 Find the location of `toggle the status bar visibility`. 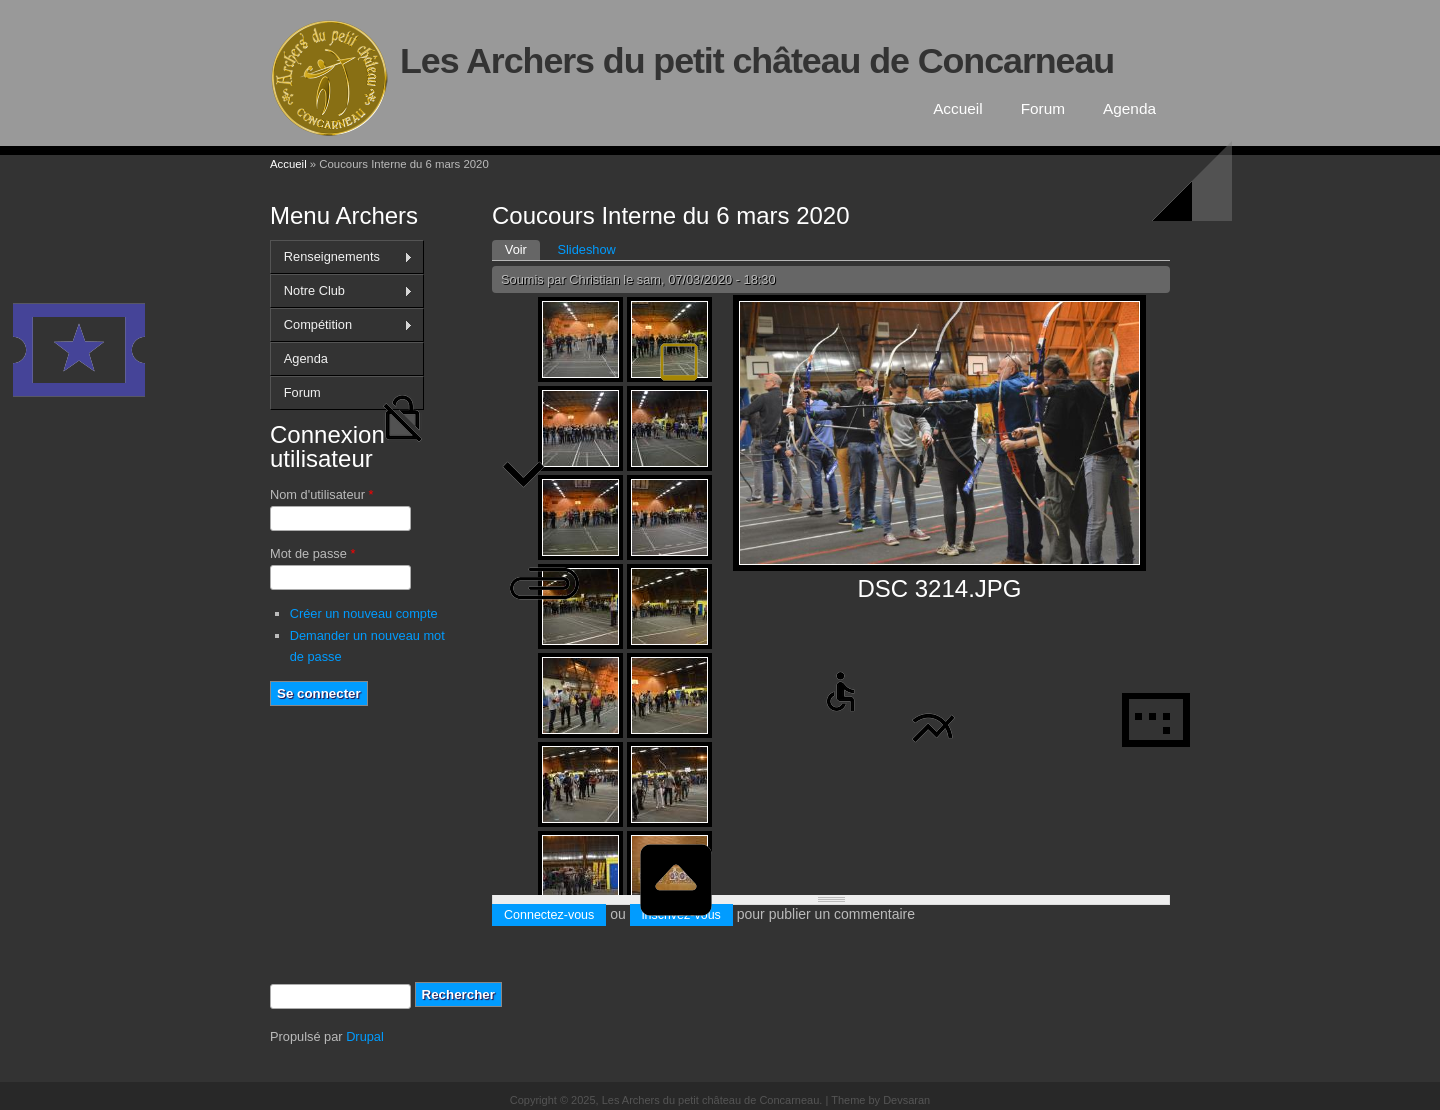

toggle the status bar visibility is located at coordinates (679, 362).